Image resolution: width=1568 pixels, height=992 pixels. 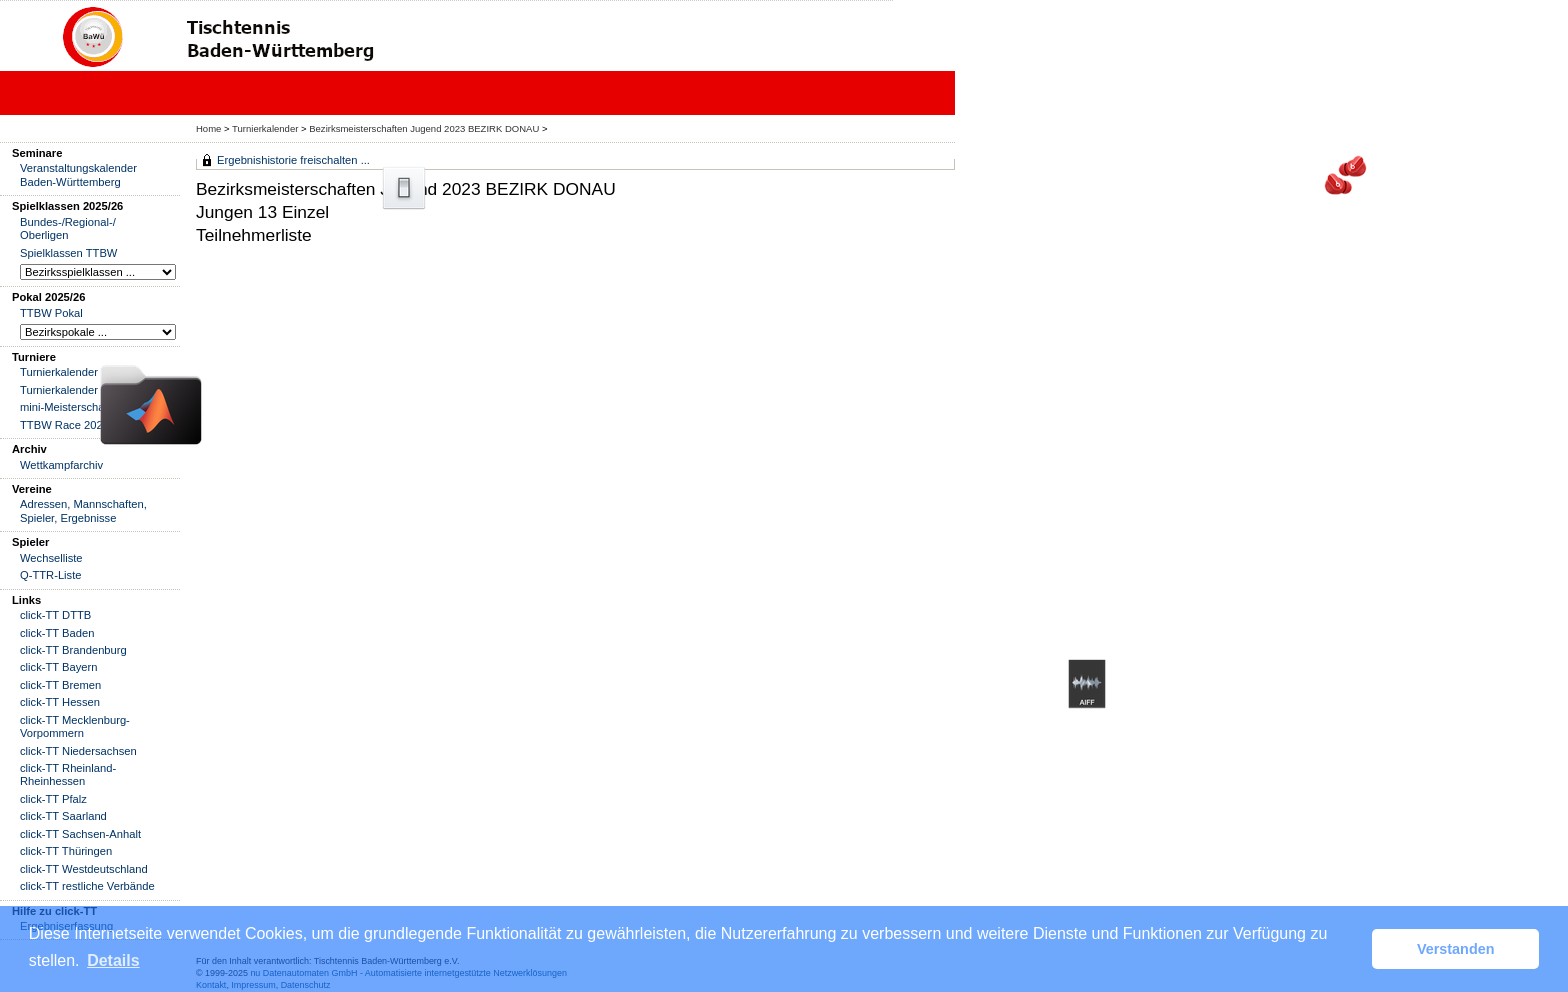 What do you see at coordinates (1087, 685) in the screenshot?
I see `an AIFF audio file in GarageBand or Logic Pro` at bounding box center [1087, 685].